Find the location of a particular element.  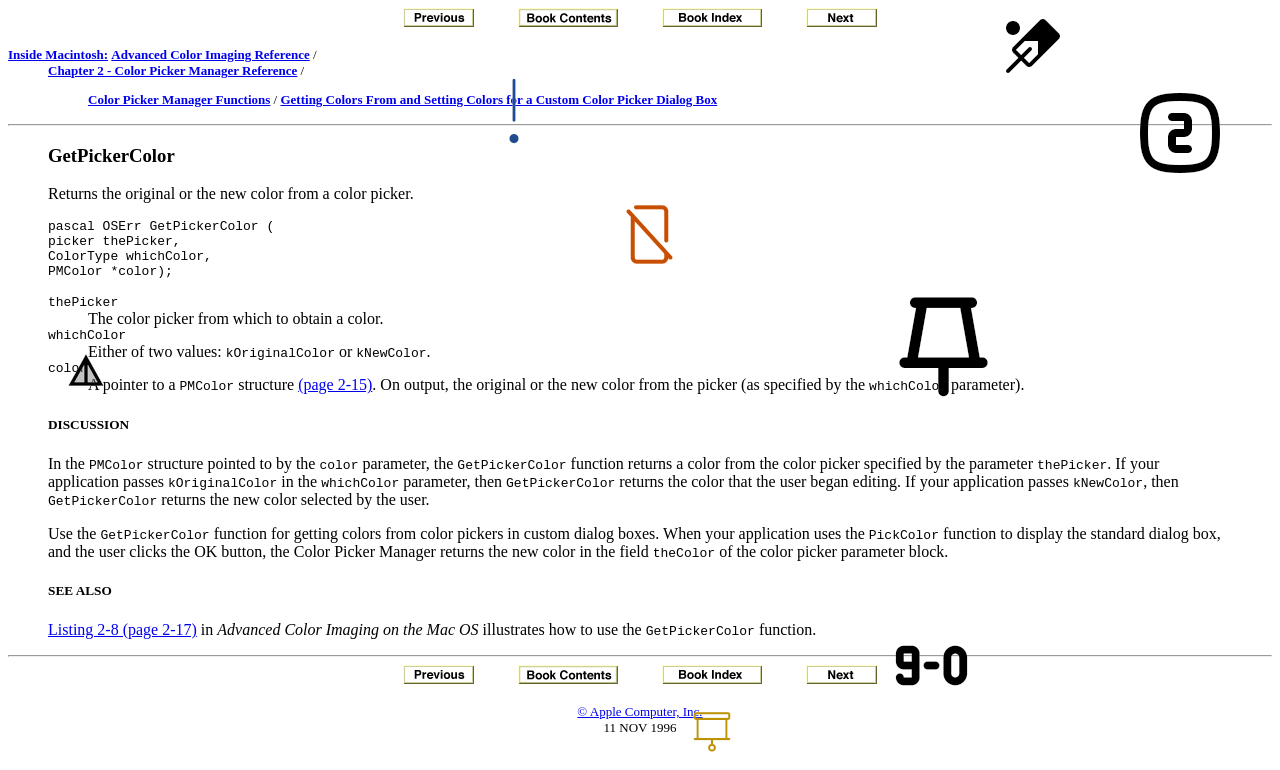

pin an item to keep it visible is located at coordinates (943, 341).